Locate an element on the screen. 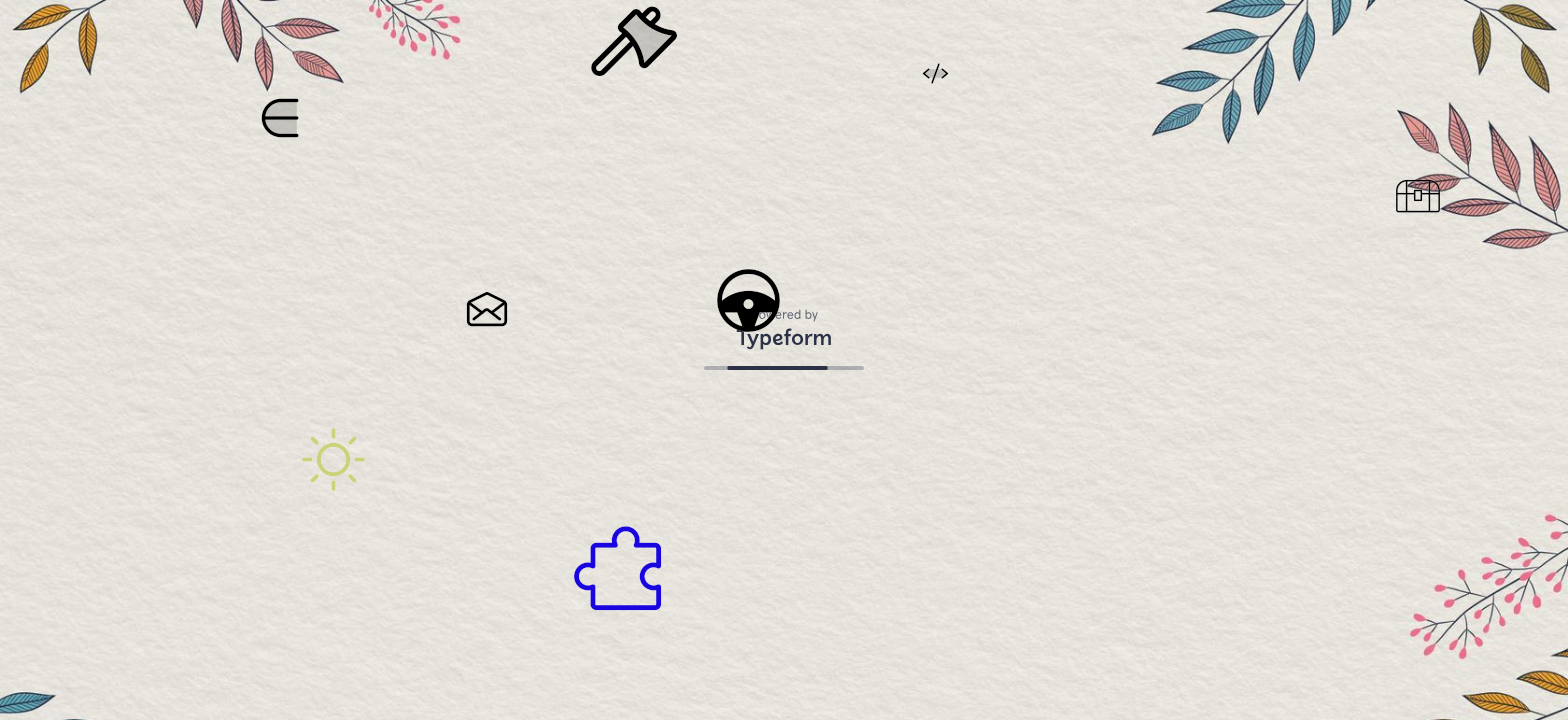 Image resolution: width=1568 pixels, height=720 pixels. switch to light mode is located at coordinates (333, 459).